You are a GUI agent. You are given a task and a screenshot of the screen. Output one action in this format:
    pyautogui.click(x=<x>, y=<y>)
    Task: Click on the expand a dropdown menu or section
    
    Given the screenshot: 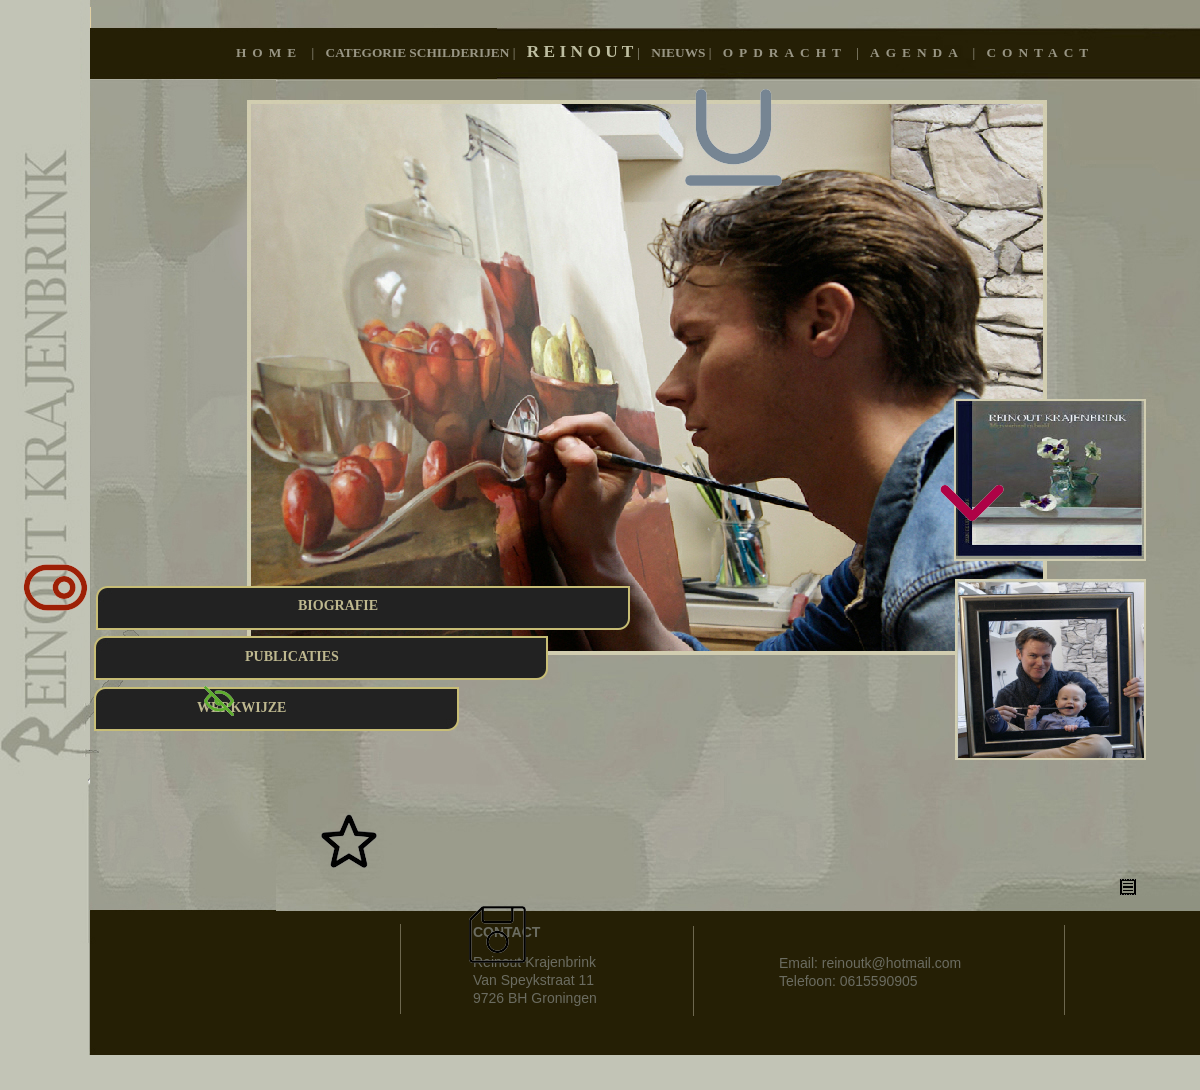 What is the action you would take?
    pyautogui.click(x=972, y=503)
    